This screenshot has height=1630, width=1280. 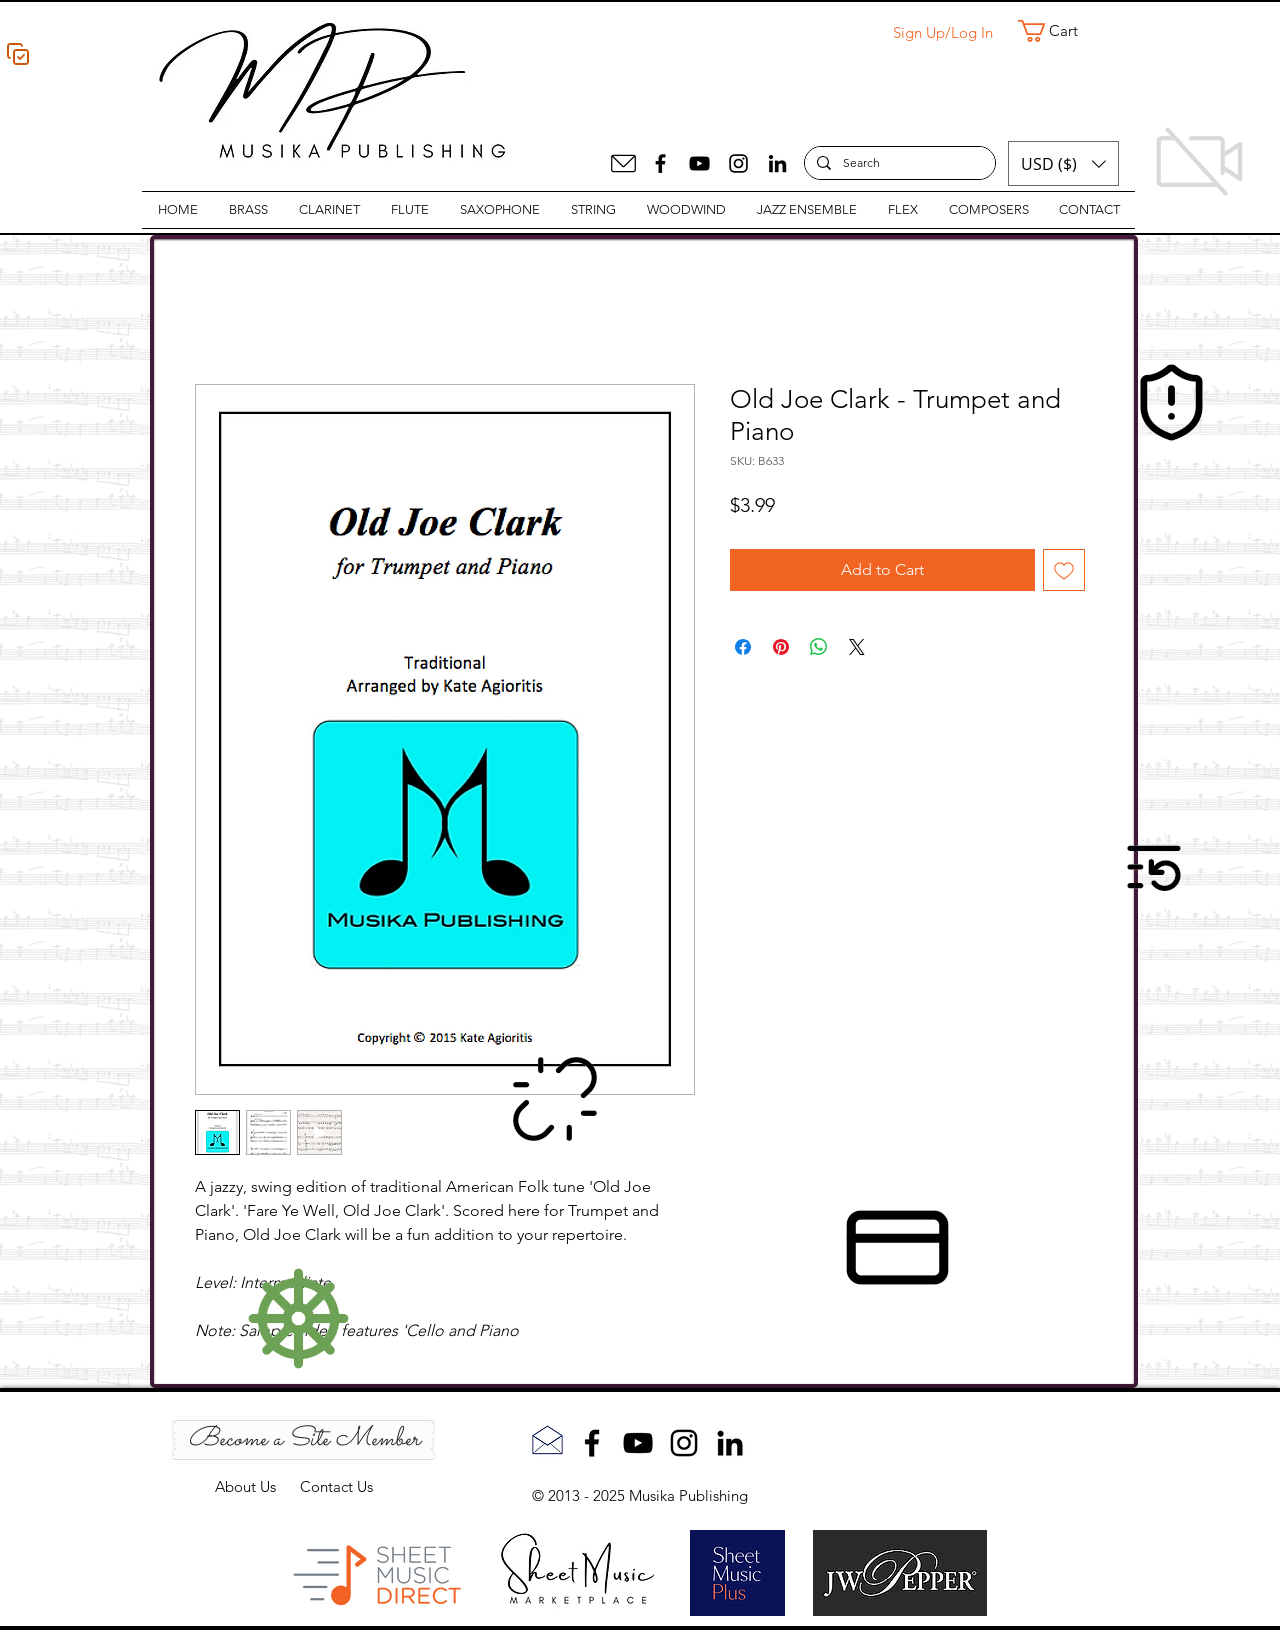 I want to click on security warning or alert detected, so click(x=1171, y=402).